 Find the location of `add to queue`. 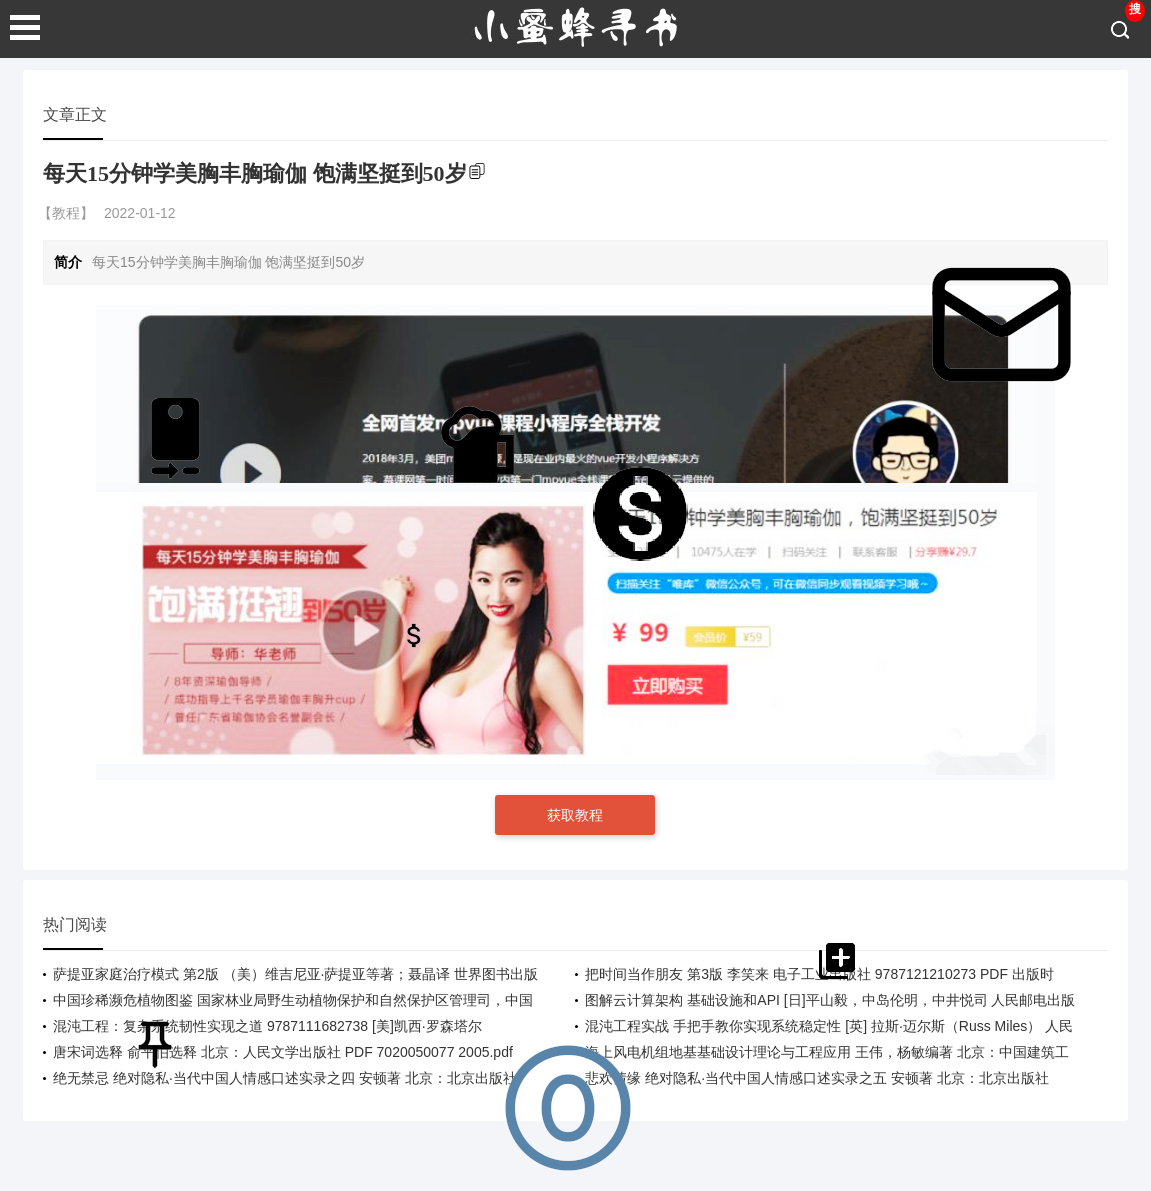

add to queue is located at coordinates (837, 961).